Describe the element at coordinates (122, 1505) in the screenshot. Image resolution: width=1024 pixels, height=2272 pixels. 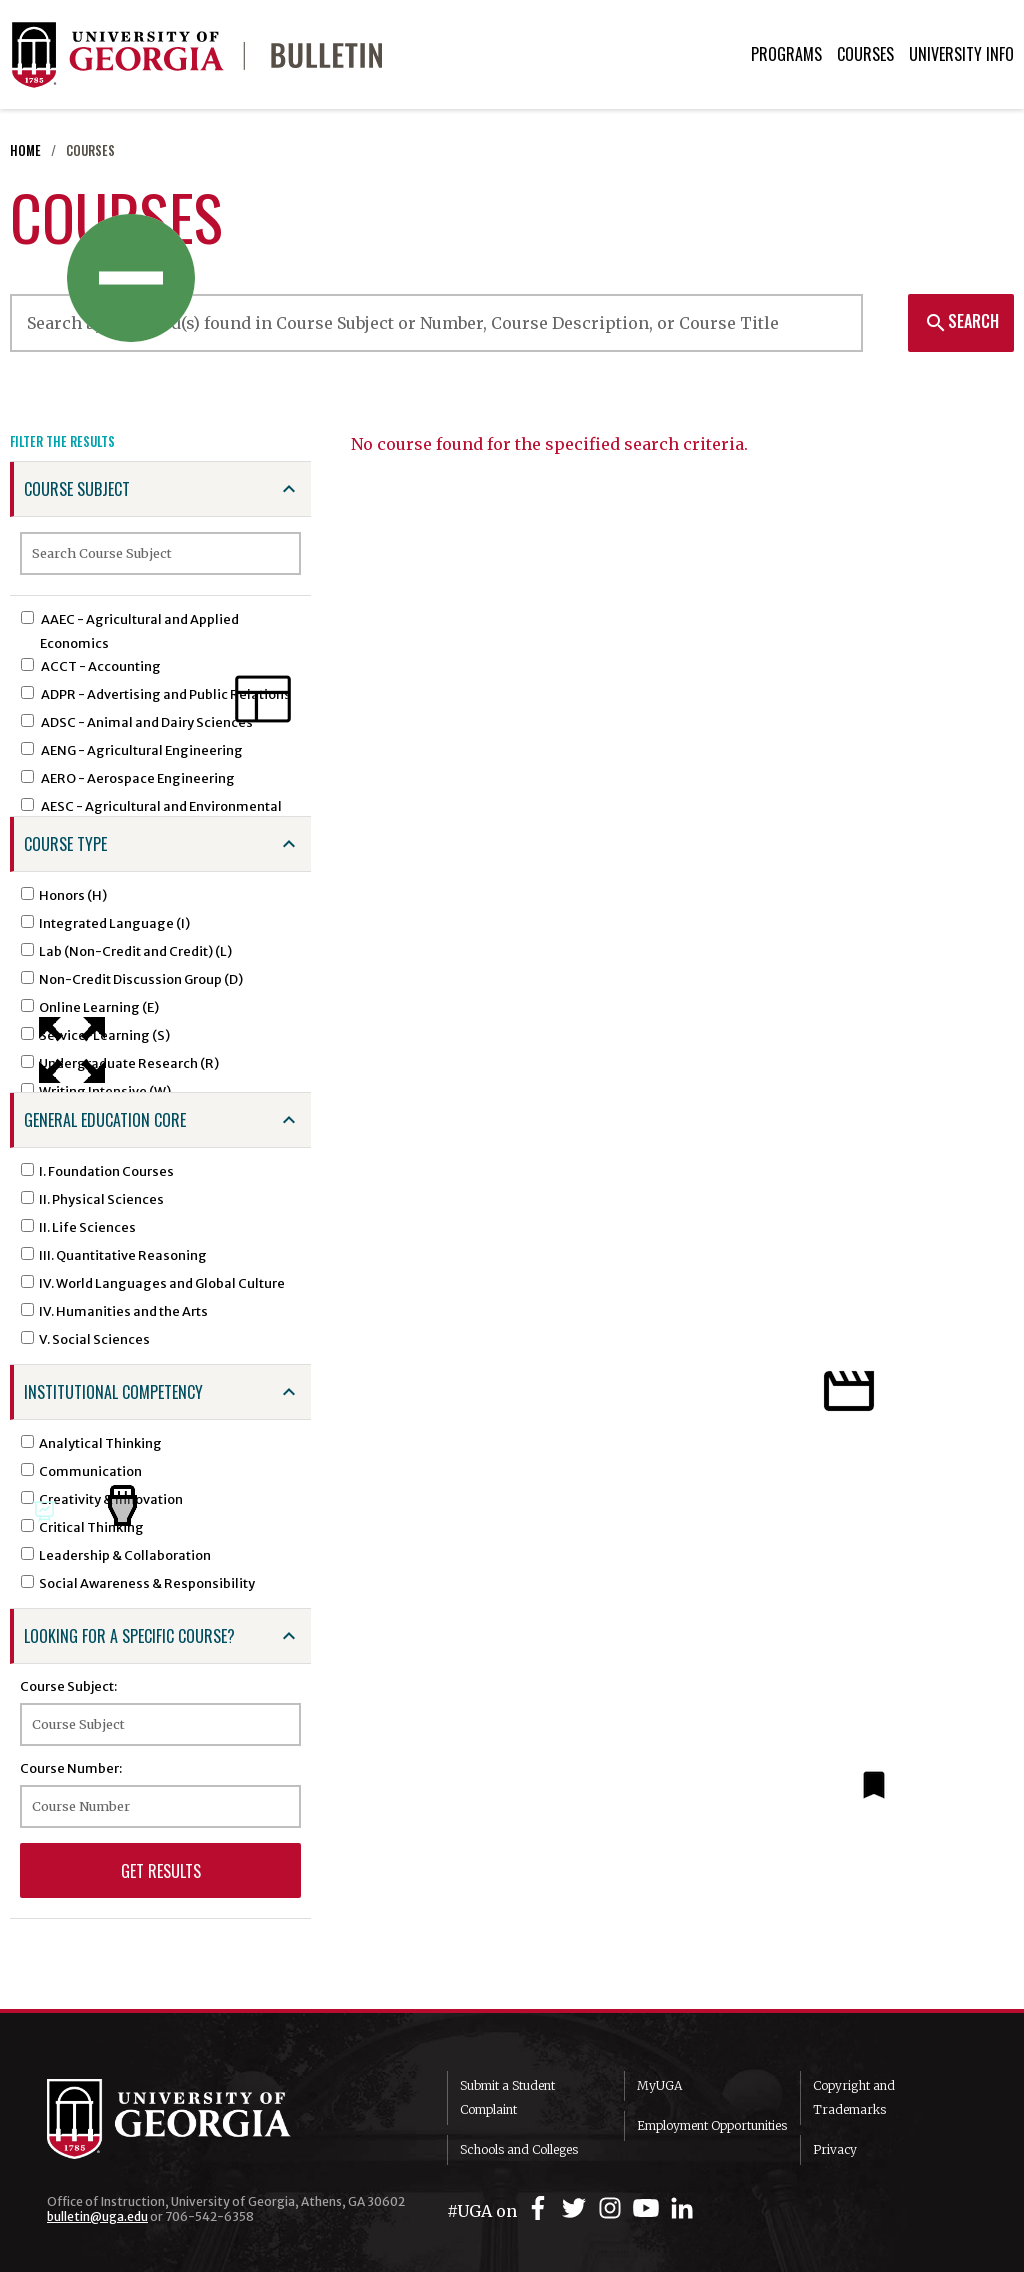
I see `configure HDMI input settings` at that location.